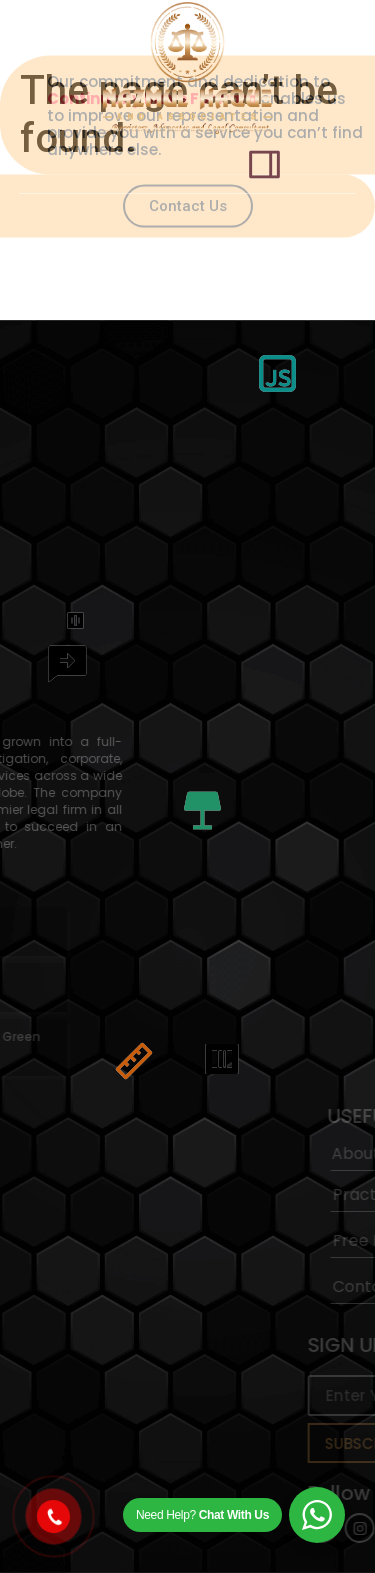 The image size is (375, 1573). What do you see at coordinates (202, 810) in the screenshot?
I see `open keynote presentation app` at bounding box center [202, 810].